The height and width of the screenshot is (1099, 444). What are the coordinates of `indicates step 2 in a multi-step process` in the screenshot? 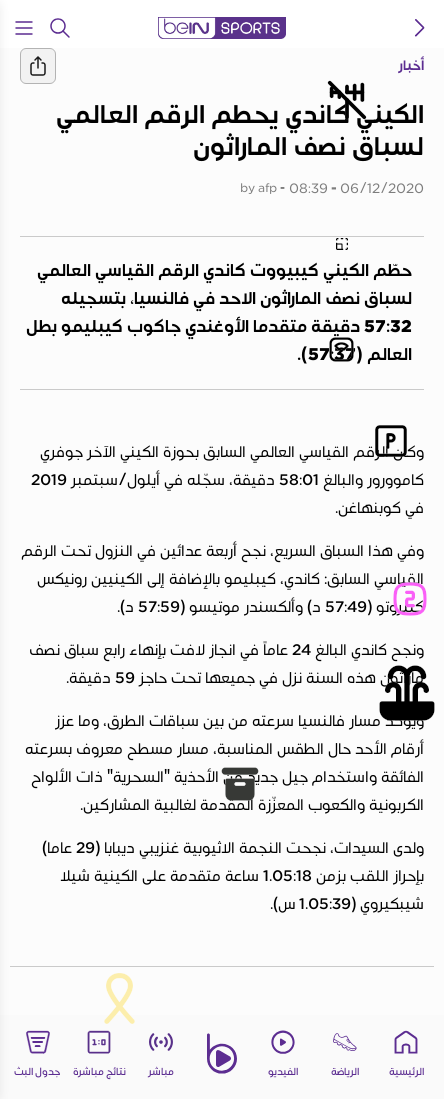 It's located at (410, 599).